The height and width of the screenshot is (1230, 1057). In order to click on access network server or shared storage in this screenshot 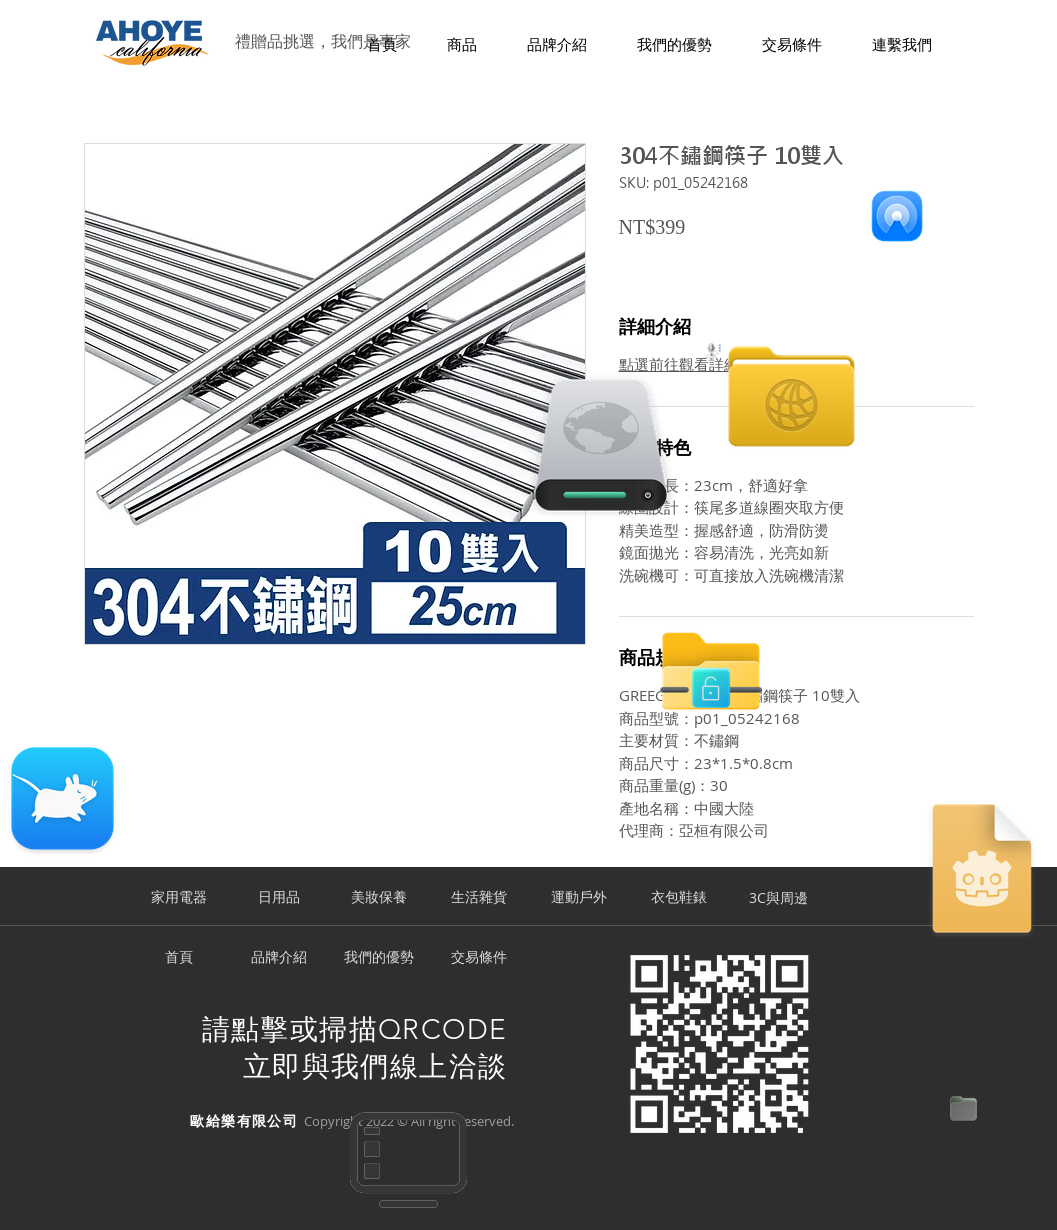, I will do `click(601, 445)`.